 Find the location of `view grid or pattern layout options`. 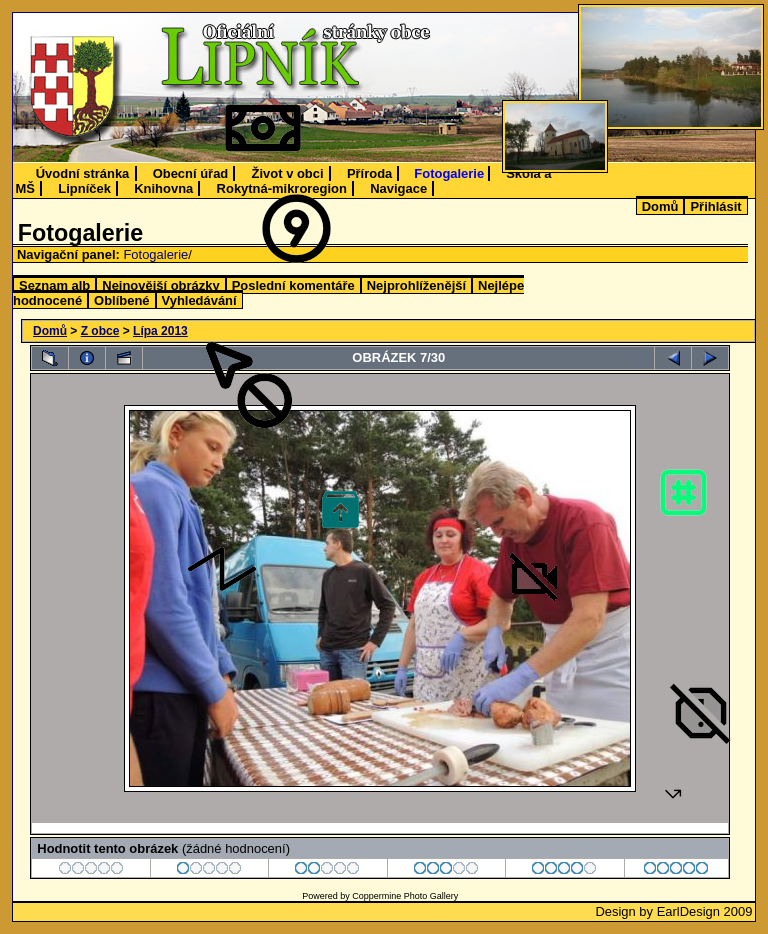

view grid or pattern layout options is located at coordinates (683, 492).